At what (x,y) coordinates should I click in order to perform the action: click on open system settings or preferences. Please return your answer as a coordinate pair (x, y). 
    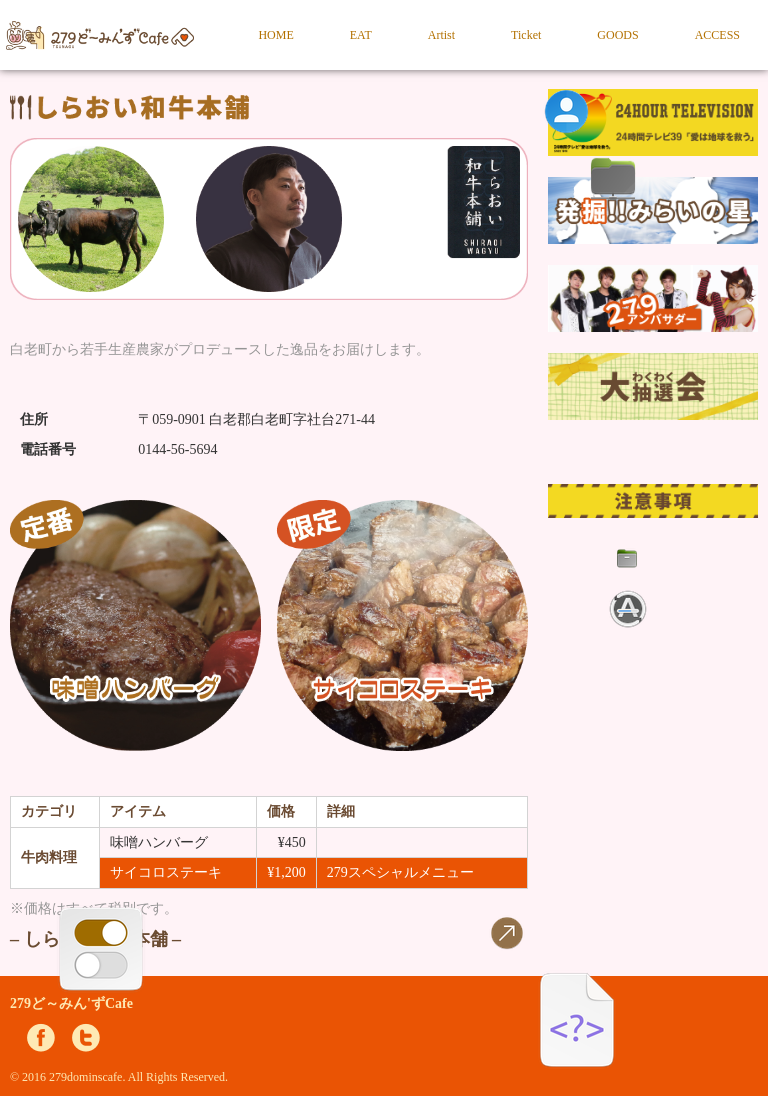
    Looking at the image, I should click on (101, 949).